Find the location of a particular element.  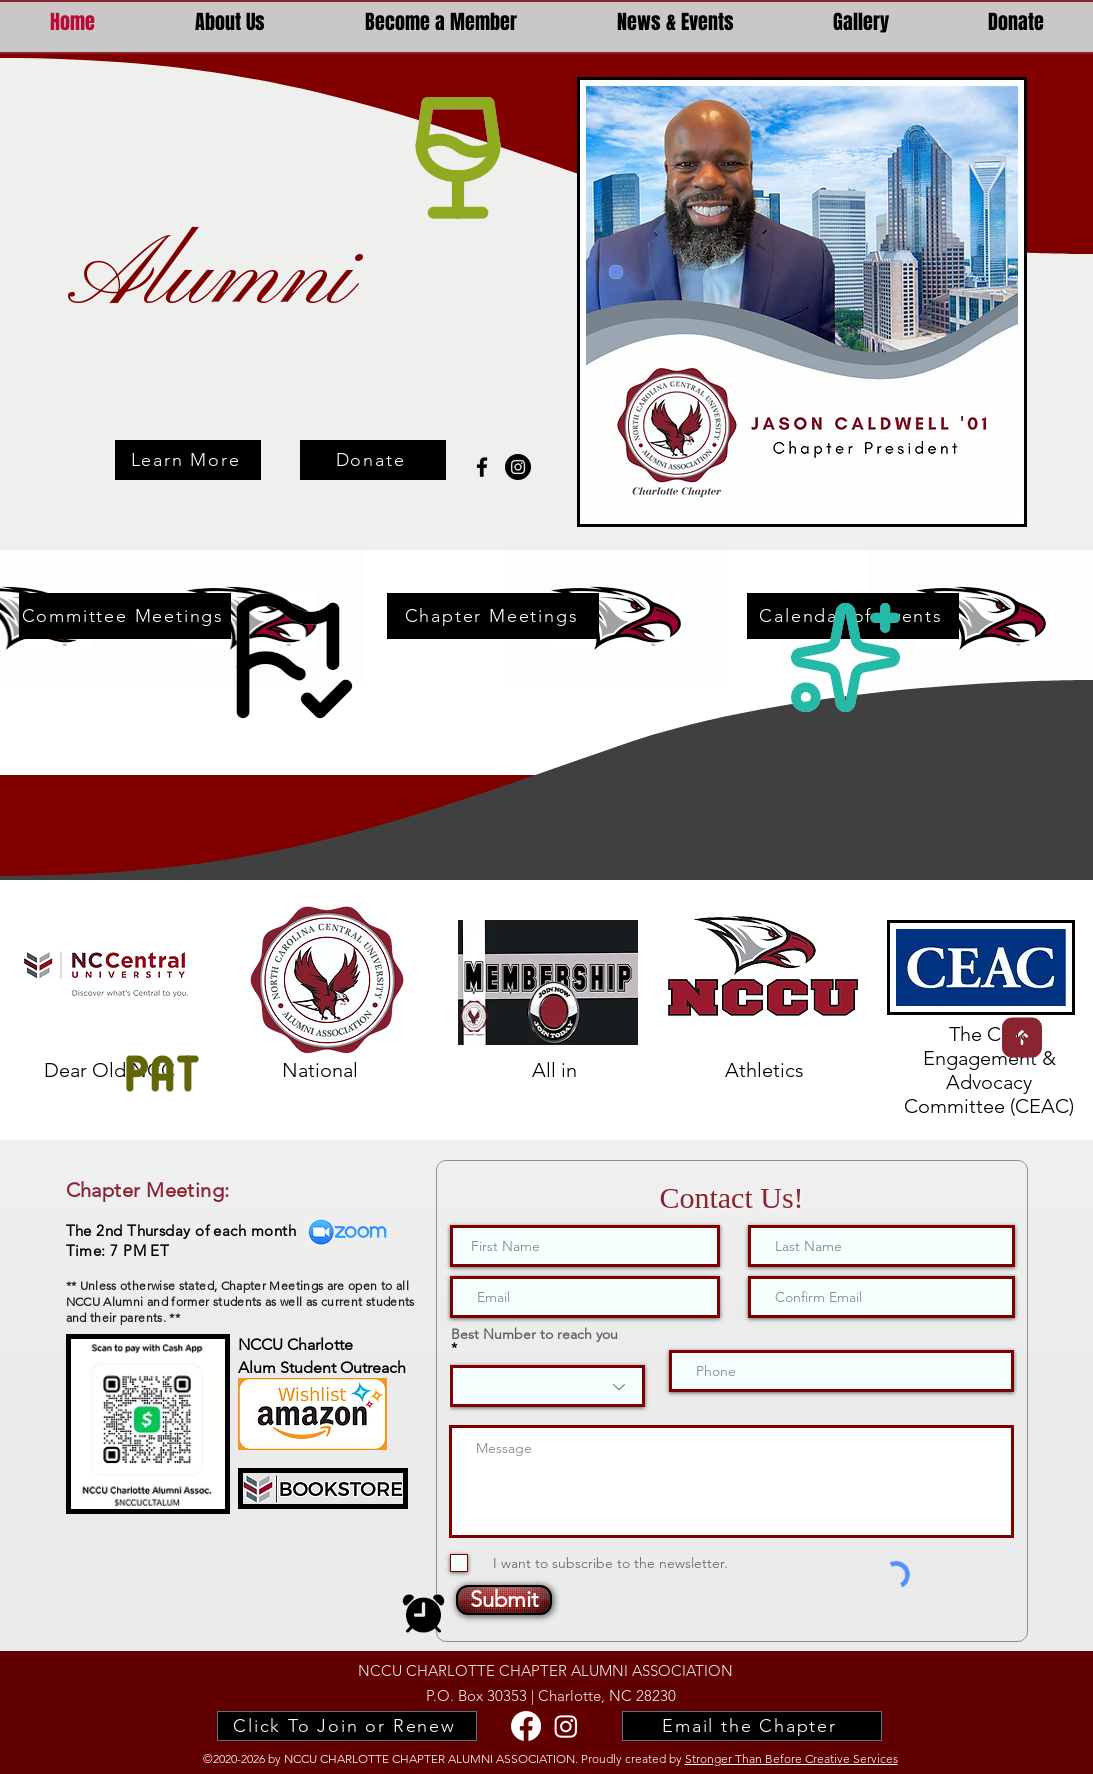

mark task or item as complete is located at coordinates (288, 654).